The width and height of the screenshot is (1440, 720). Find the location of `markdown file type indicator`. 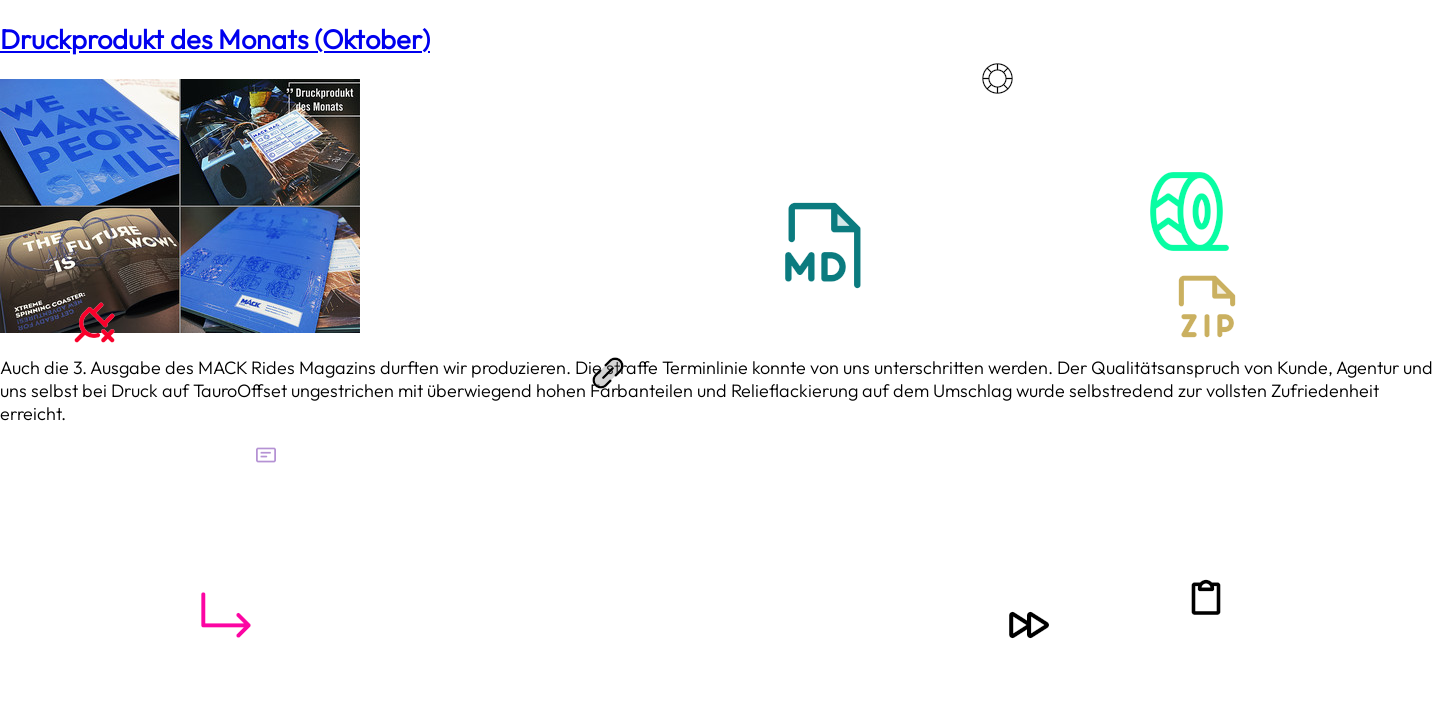

markdown file type indicator is located at coordinates (824, 245).